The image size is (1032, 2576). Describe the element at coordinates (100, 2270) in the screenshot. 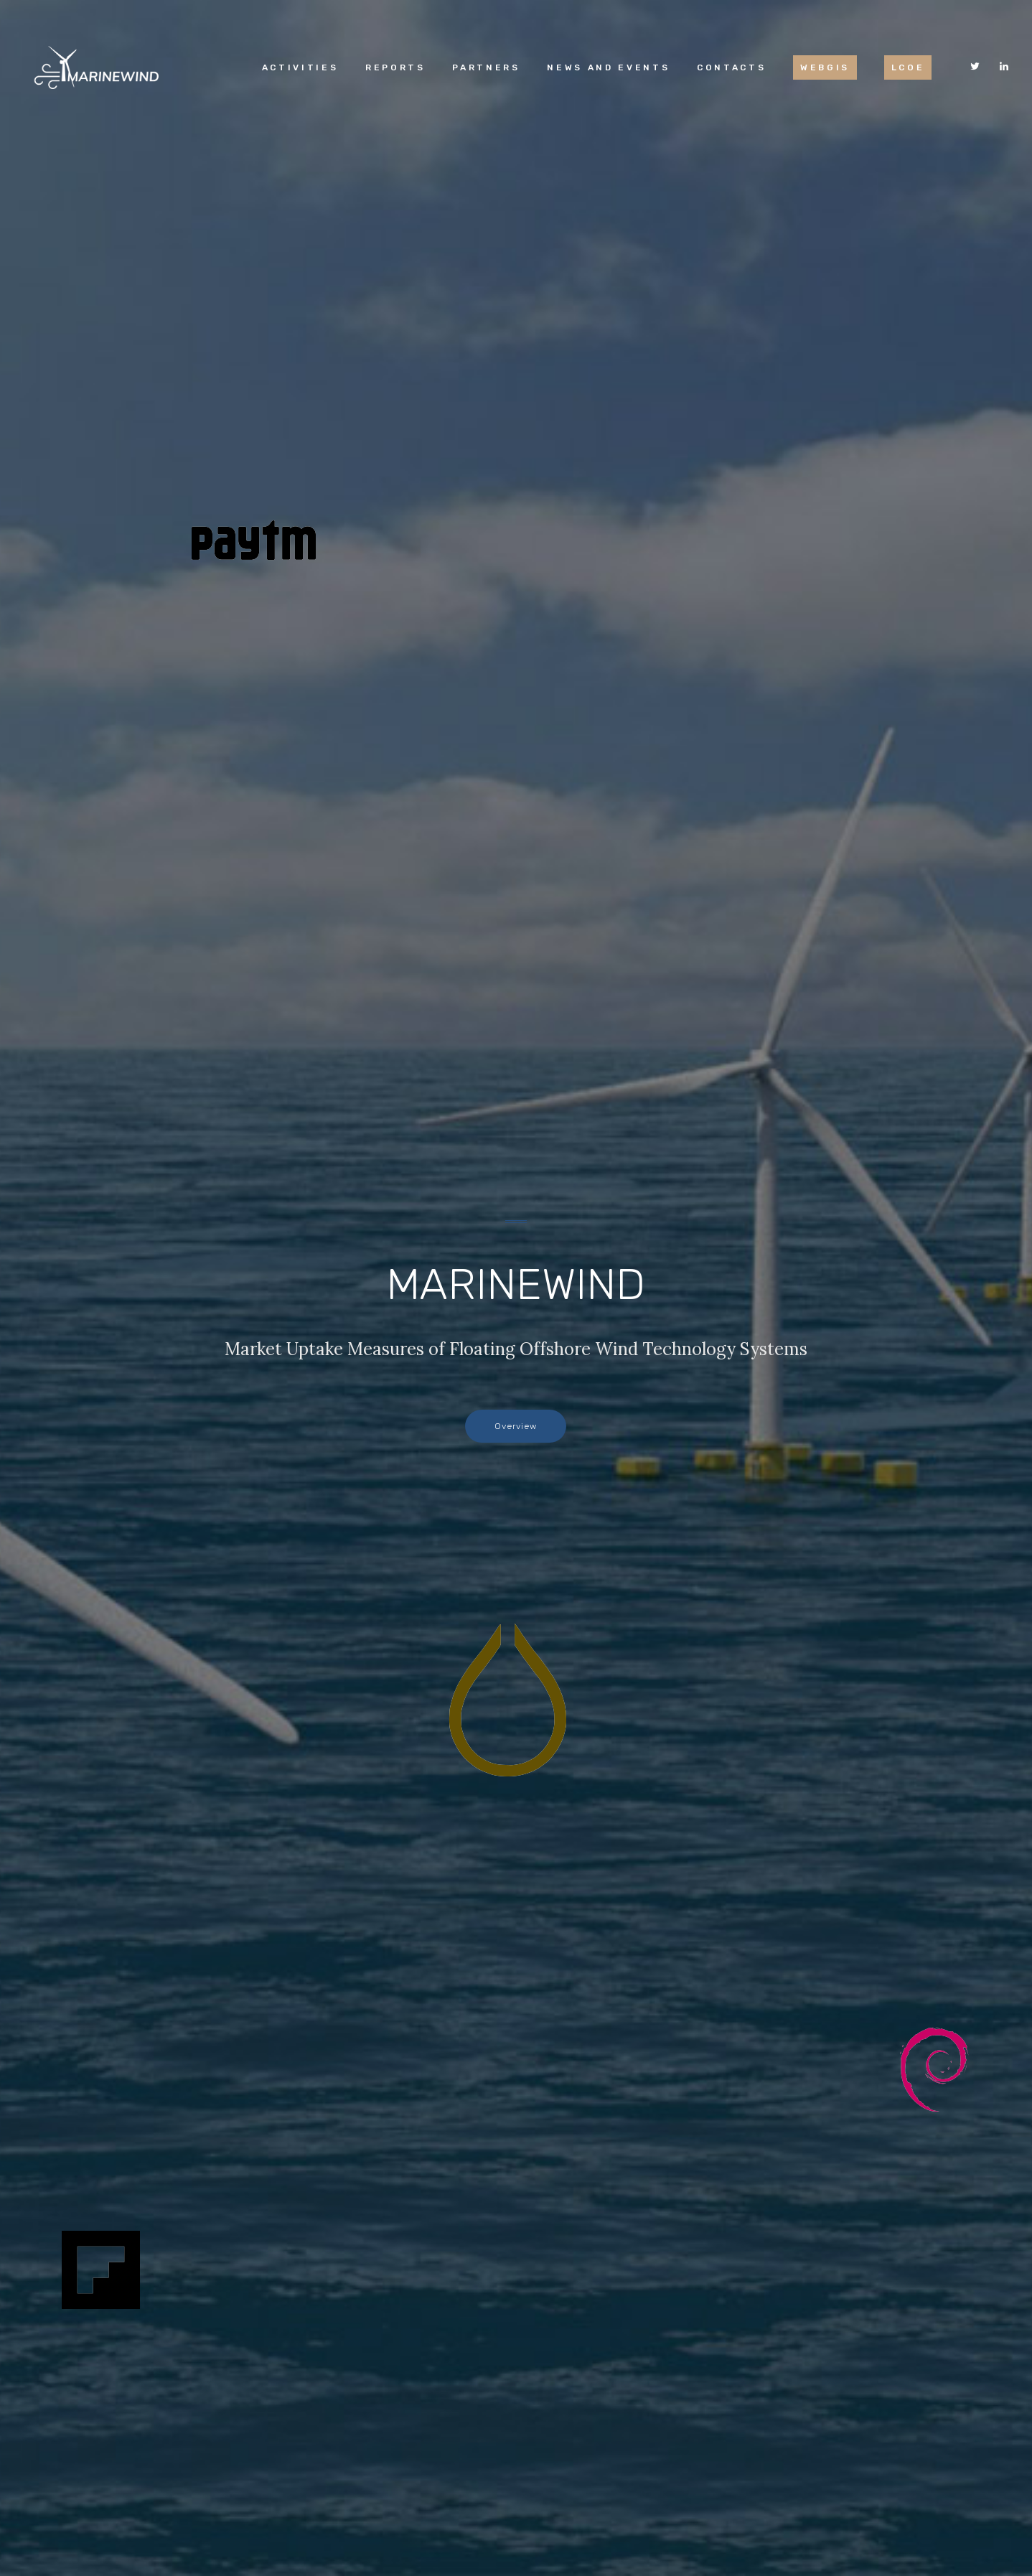

I see `open Flipboard app` at that location.